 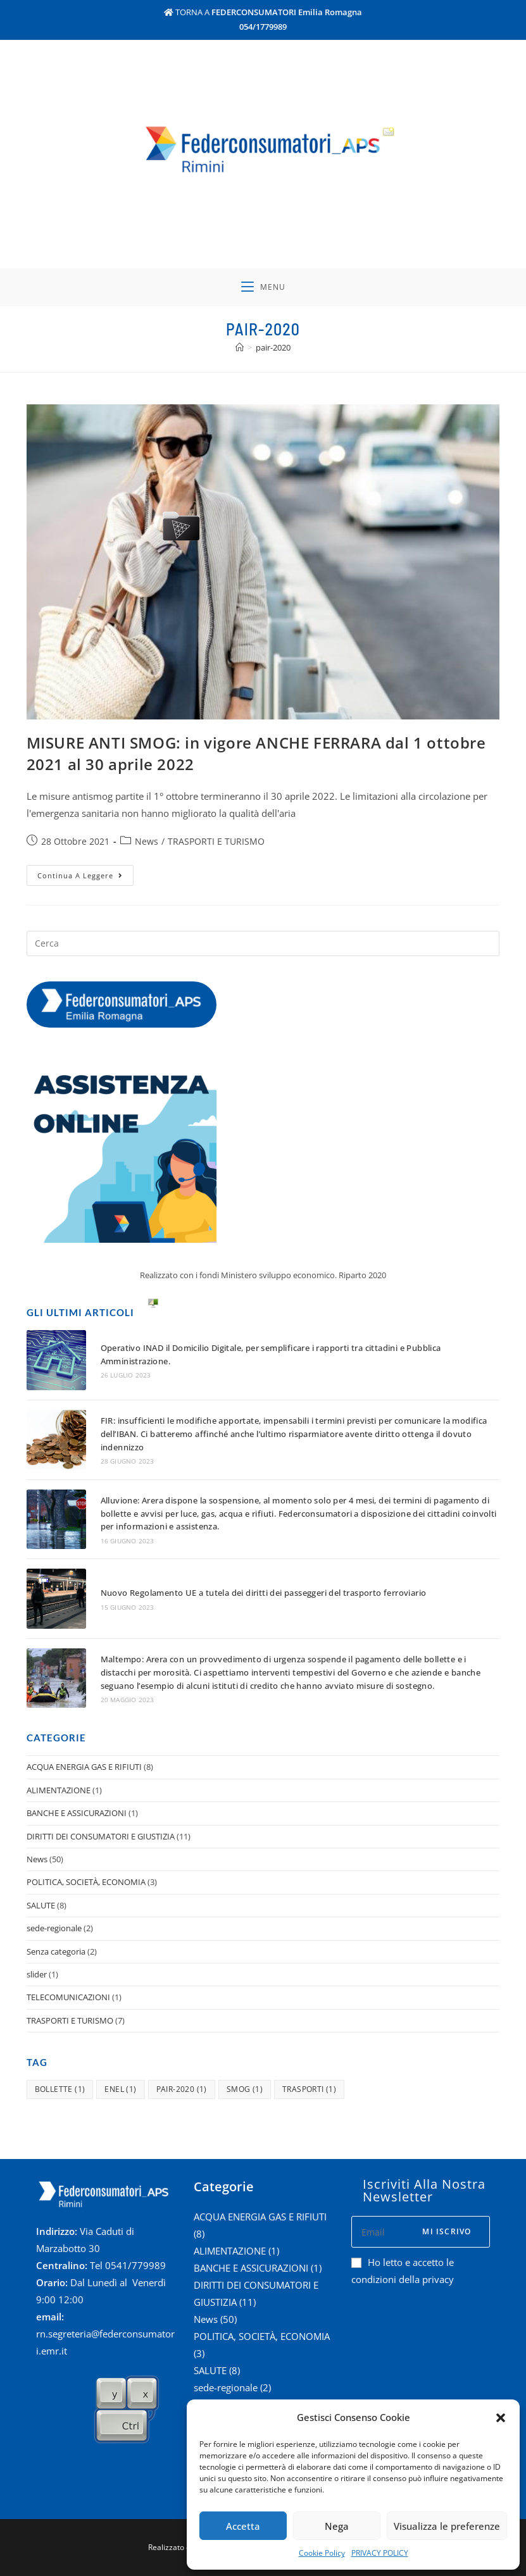 I want to click on change desktop wallpaper, so click(x=153, y=1303).